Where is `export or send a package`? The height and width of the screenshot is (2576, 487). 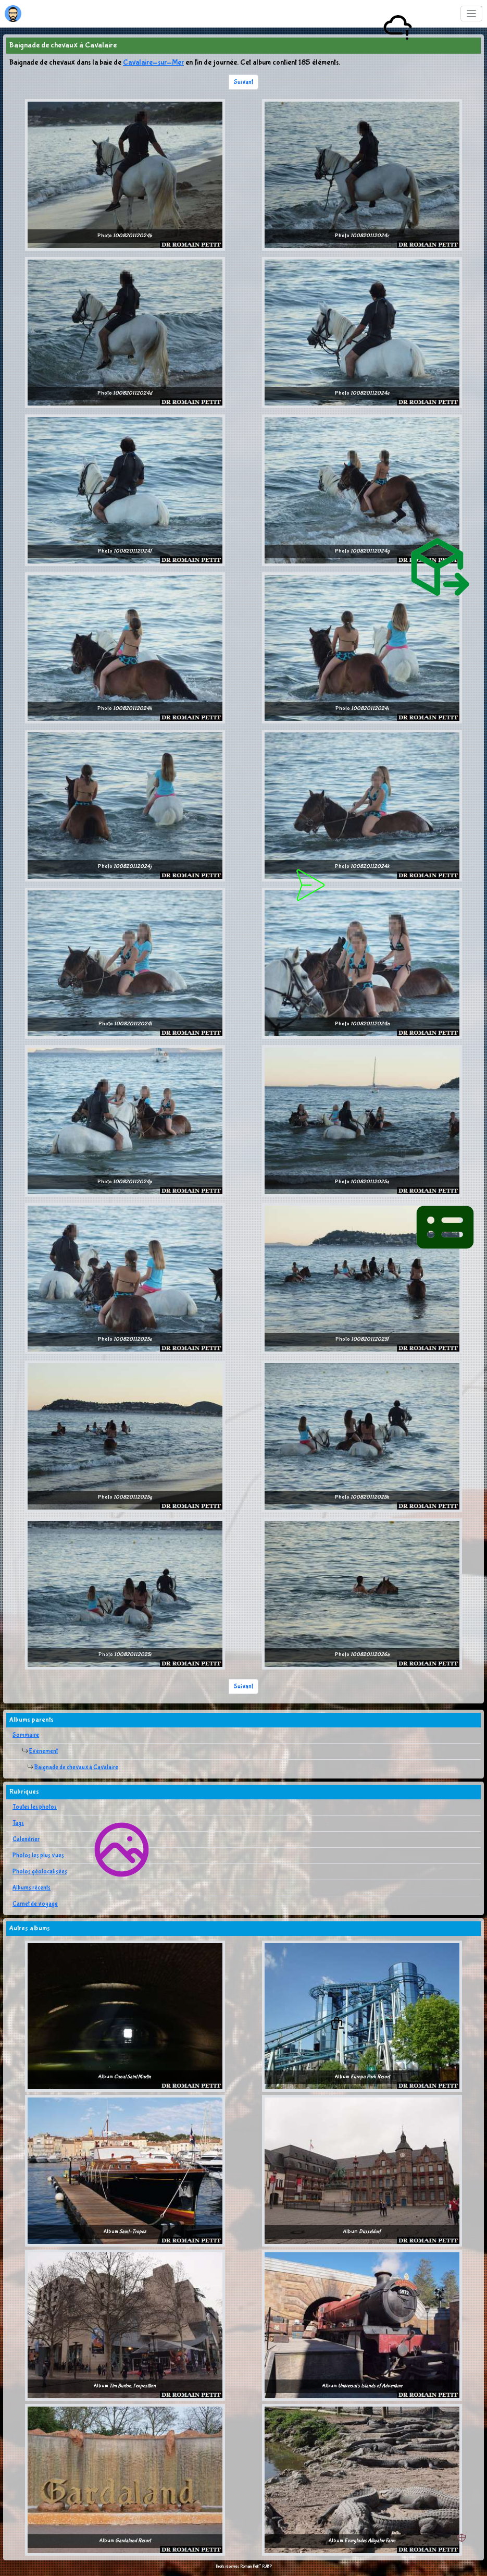
export or send a package is located at coordinates (437, 567).